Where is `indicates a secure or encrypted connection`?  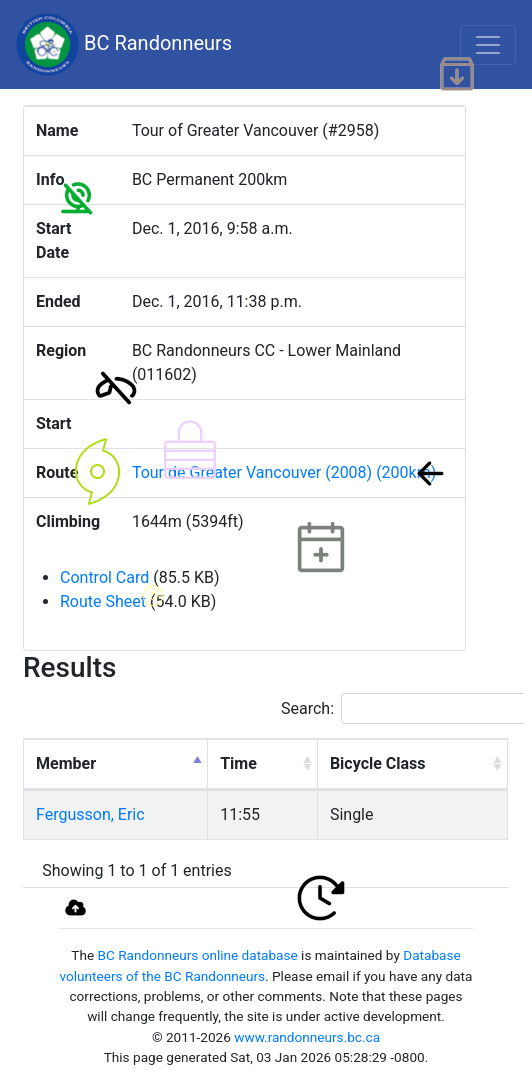 indicates a secure or encrypted connection is located at coordinates (190, 453).